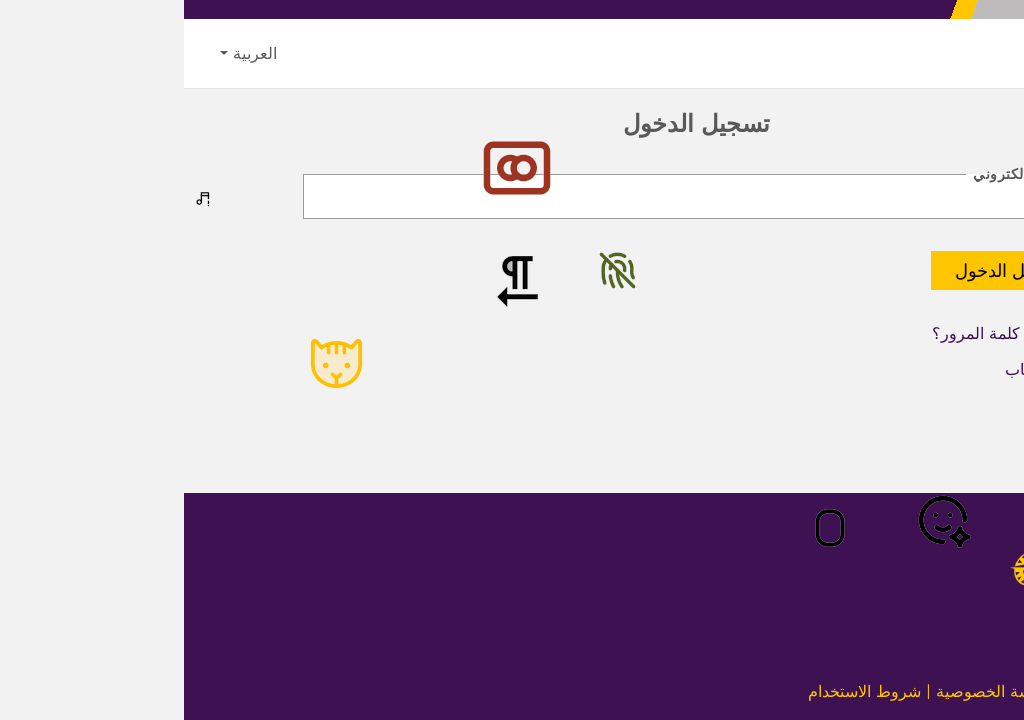  I want to click on view pet or animal-related content, so click(336, 362).